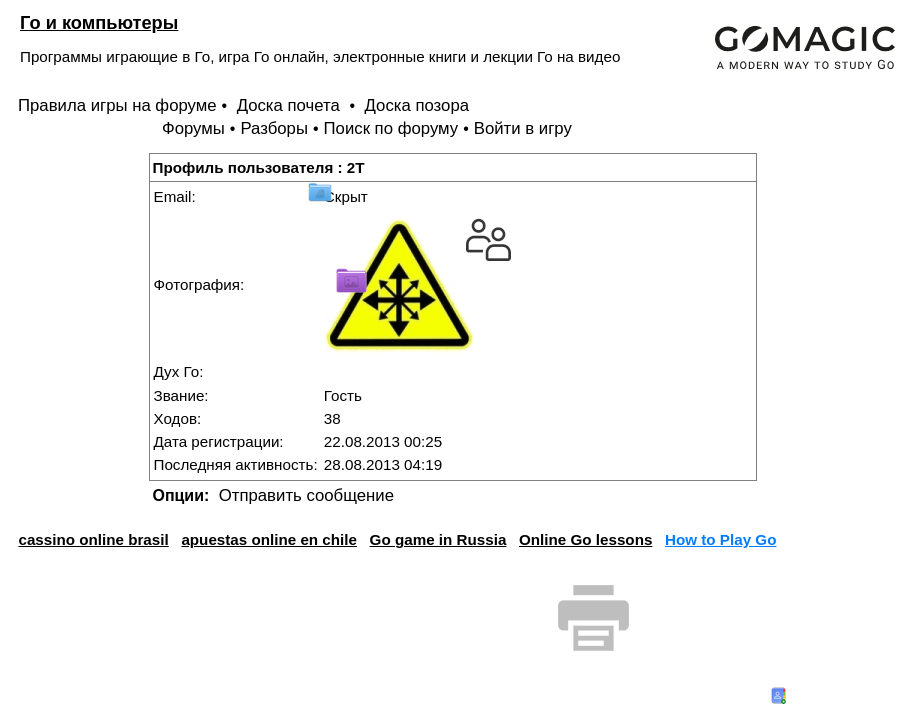  Describe the element at coordinates (593, 620) in the screenshot. I see `print the current document` at that location.